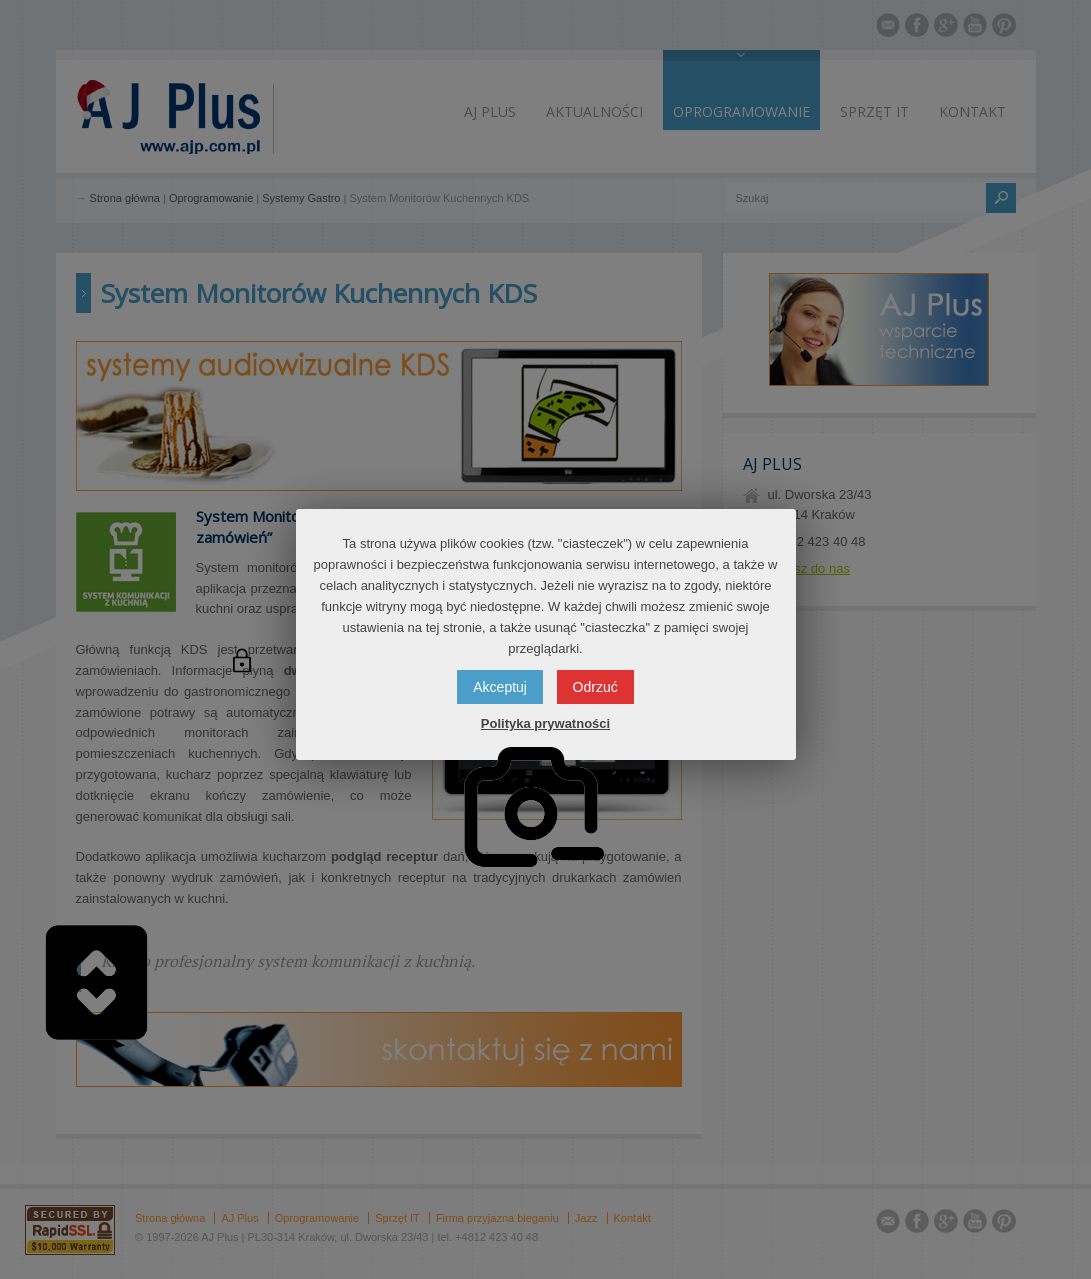 The width and height of the screenshot is (1091, 1279). I want to click on indicates a secure connection, so click(242, 661).